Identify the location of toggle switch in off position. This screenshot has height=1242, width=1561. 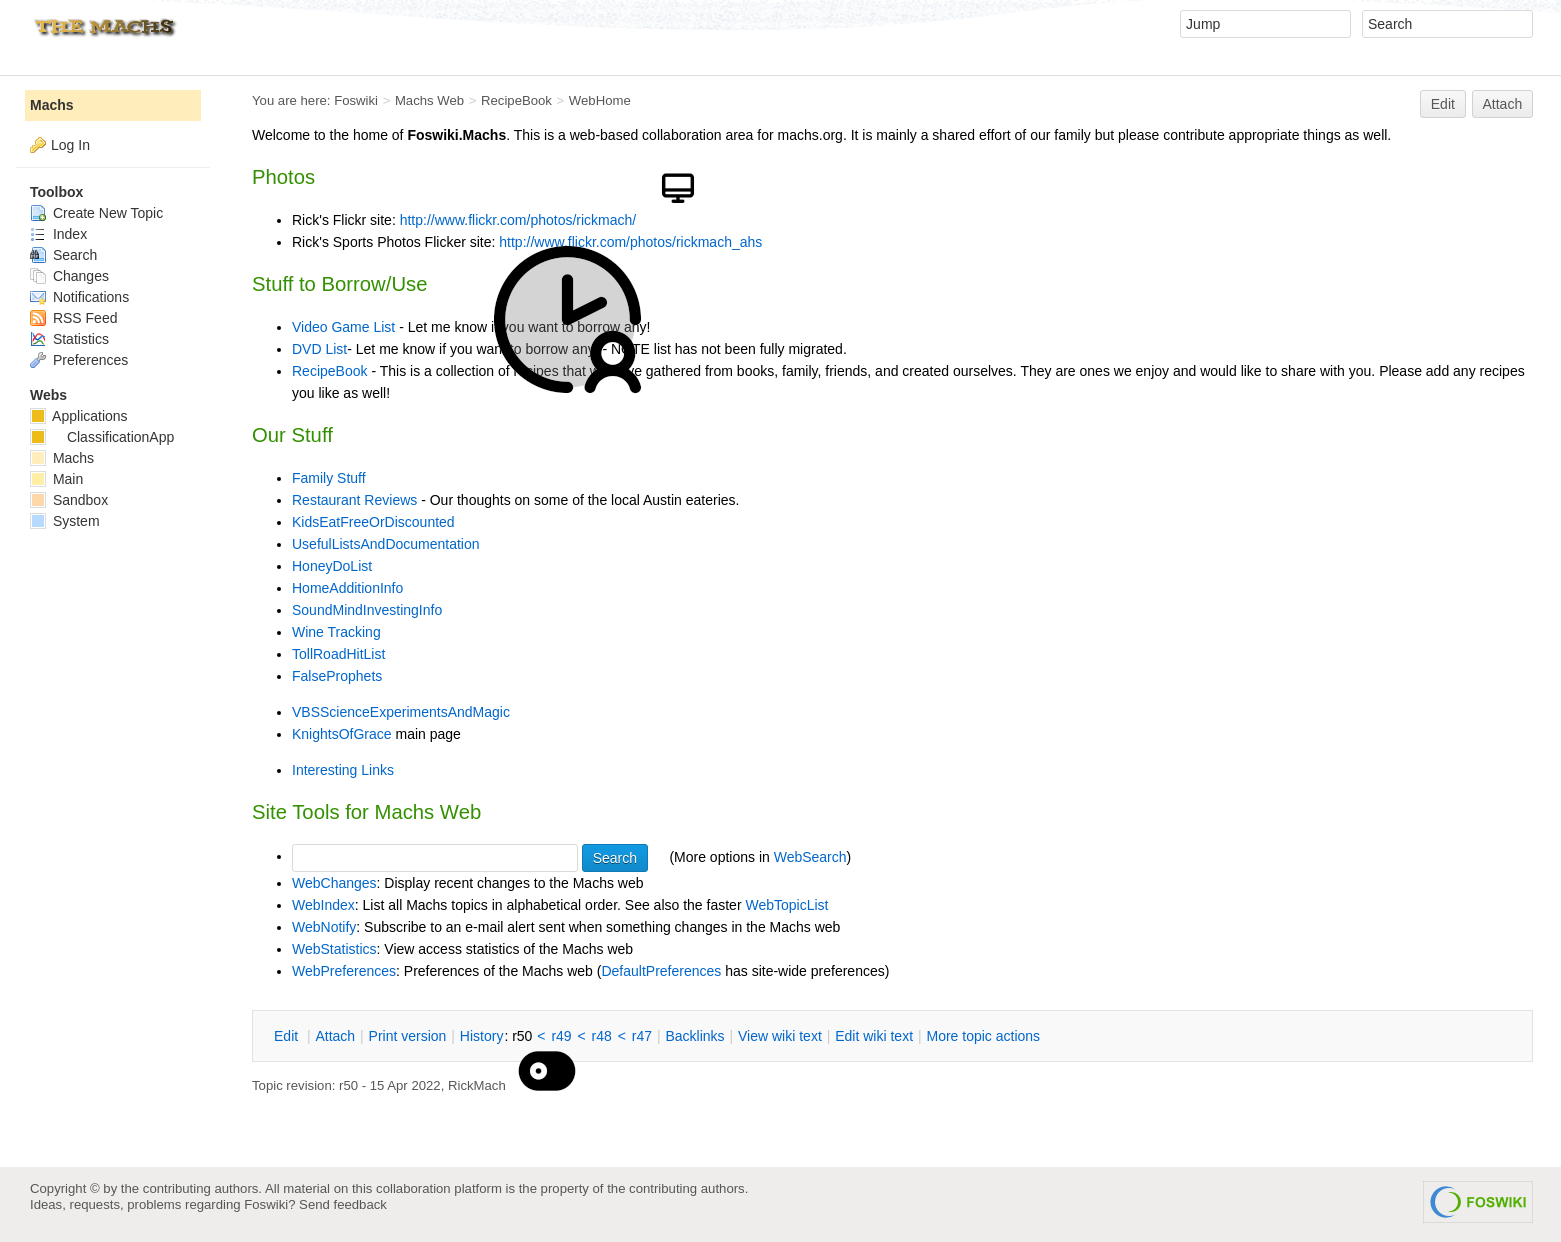
(547, 1071).